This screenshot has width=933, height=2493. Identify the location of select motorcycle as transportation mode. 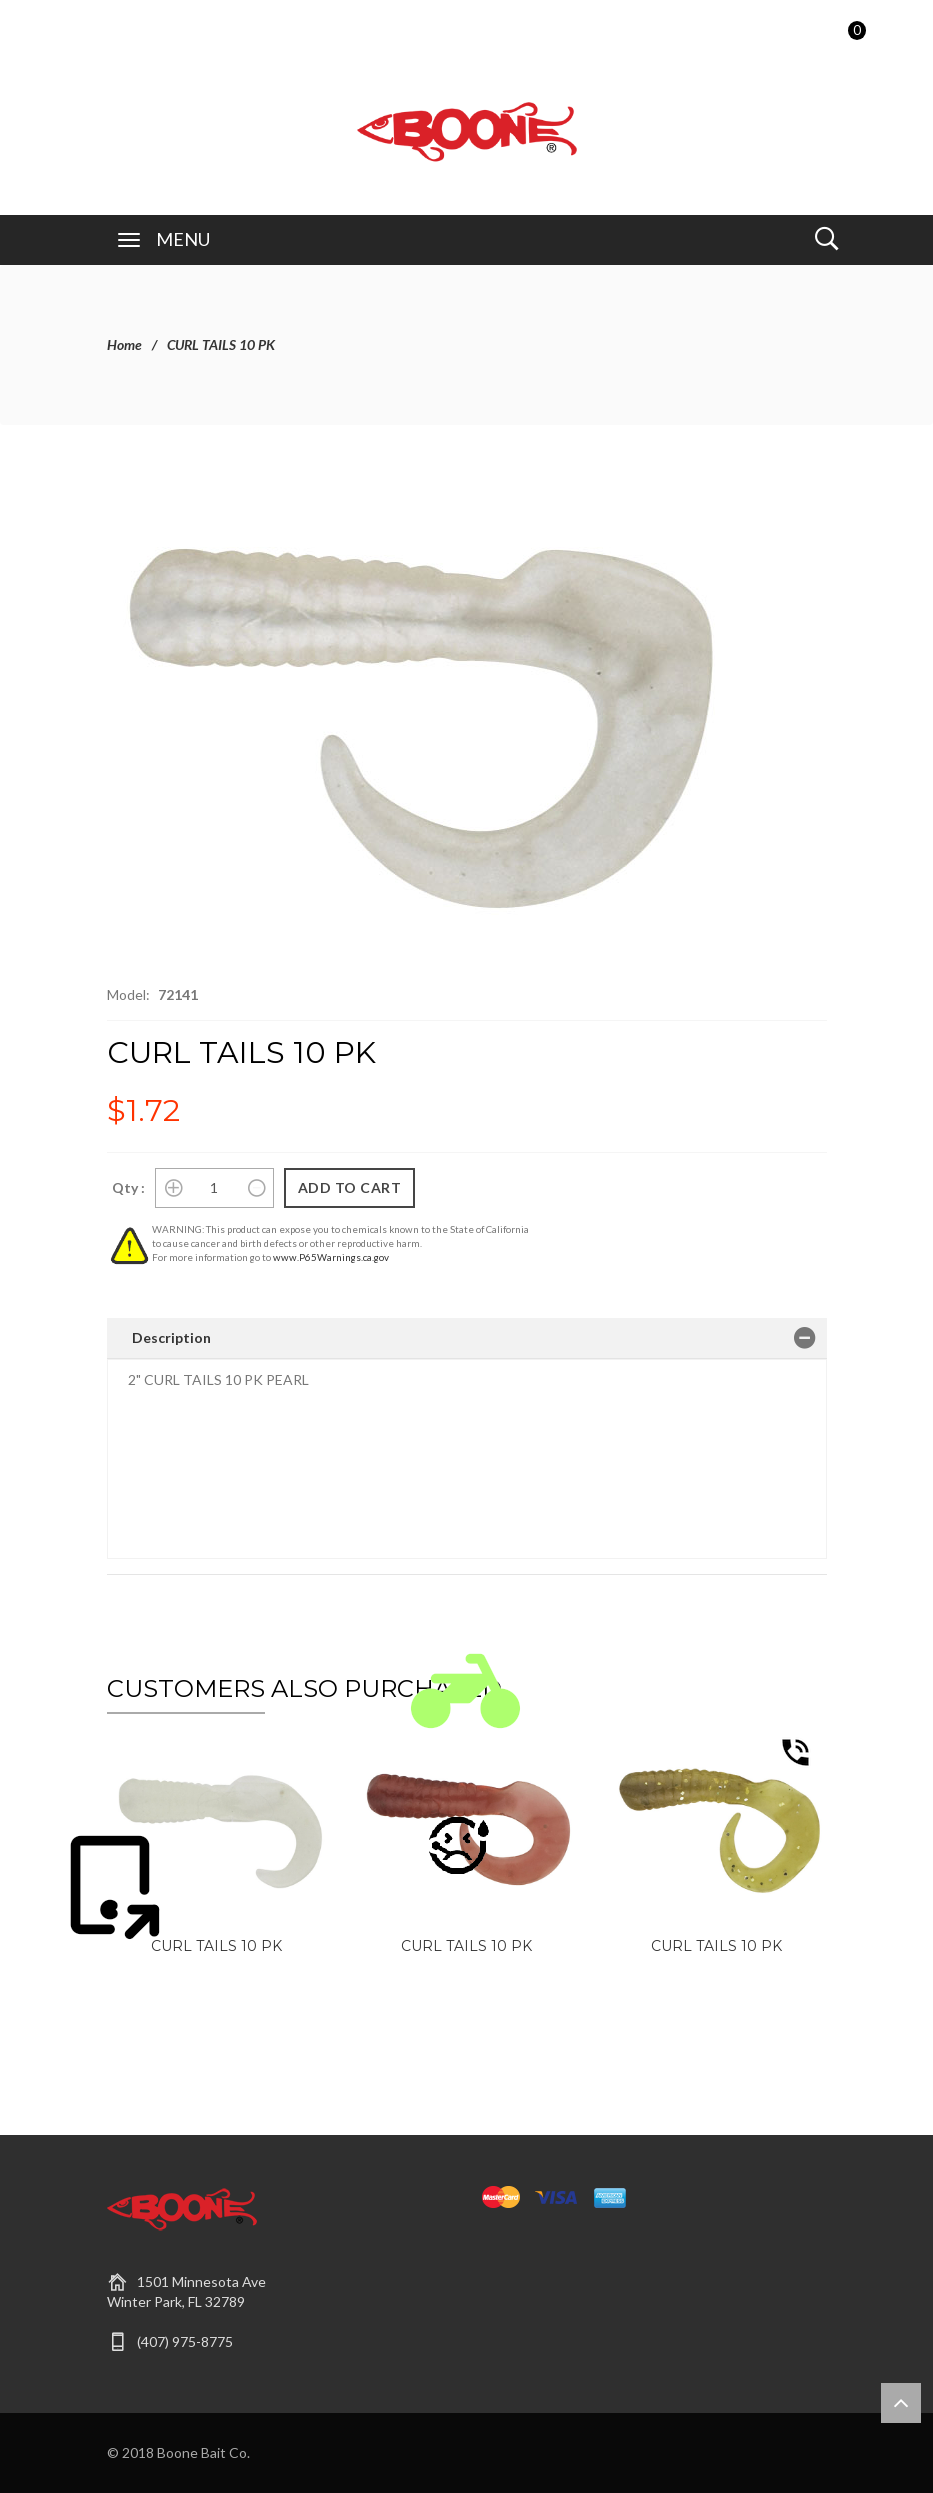
(465, 1688).